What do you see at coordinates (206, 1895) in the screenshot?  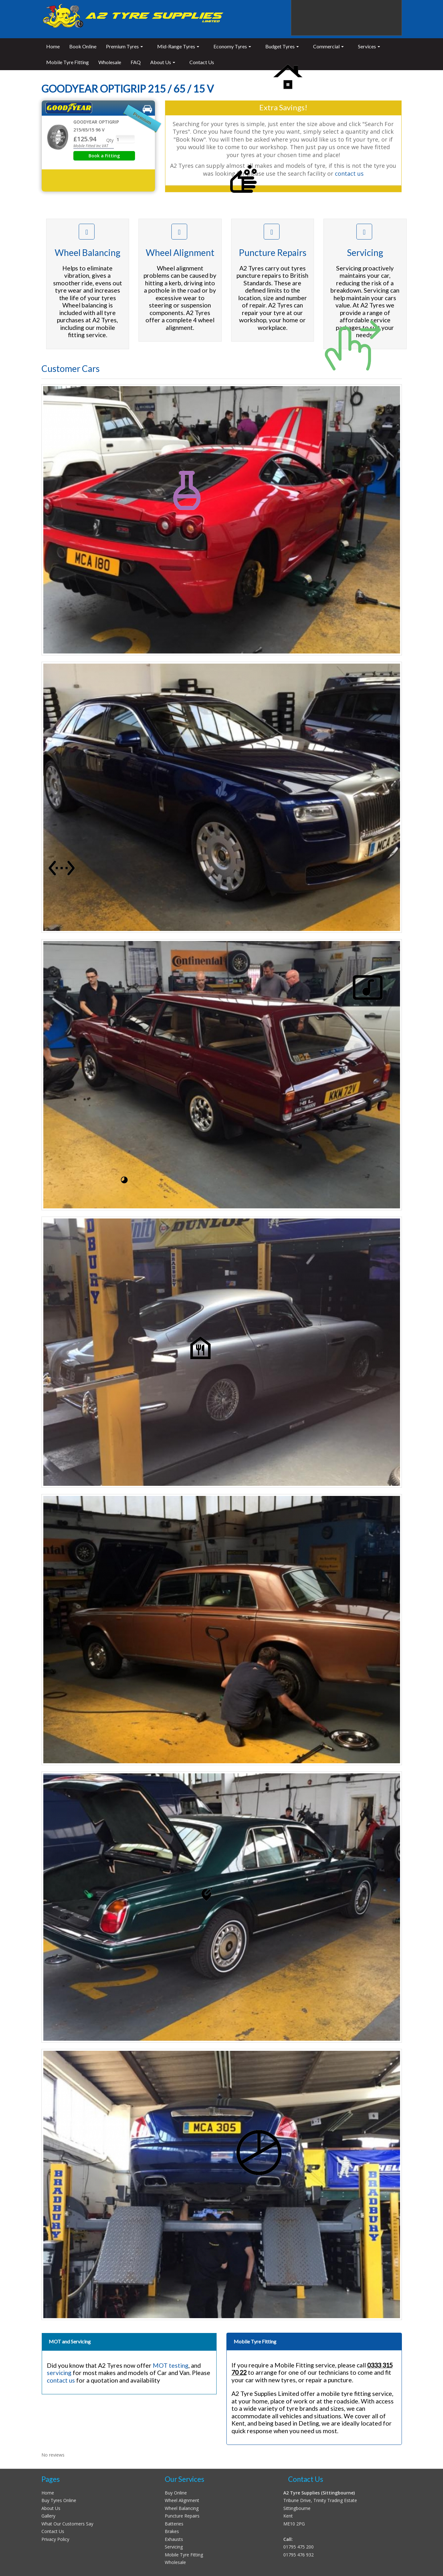 I see `edit a saved location` at bounding box center [206, 1895].